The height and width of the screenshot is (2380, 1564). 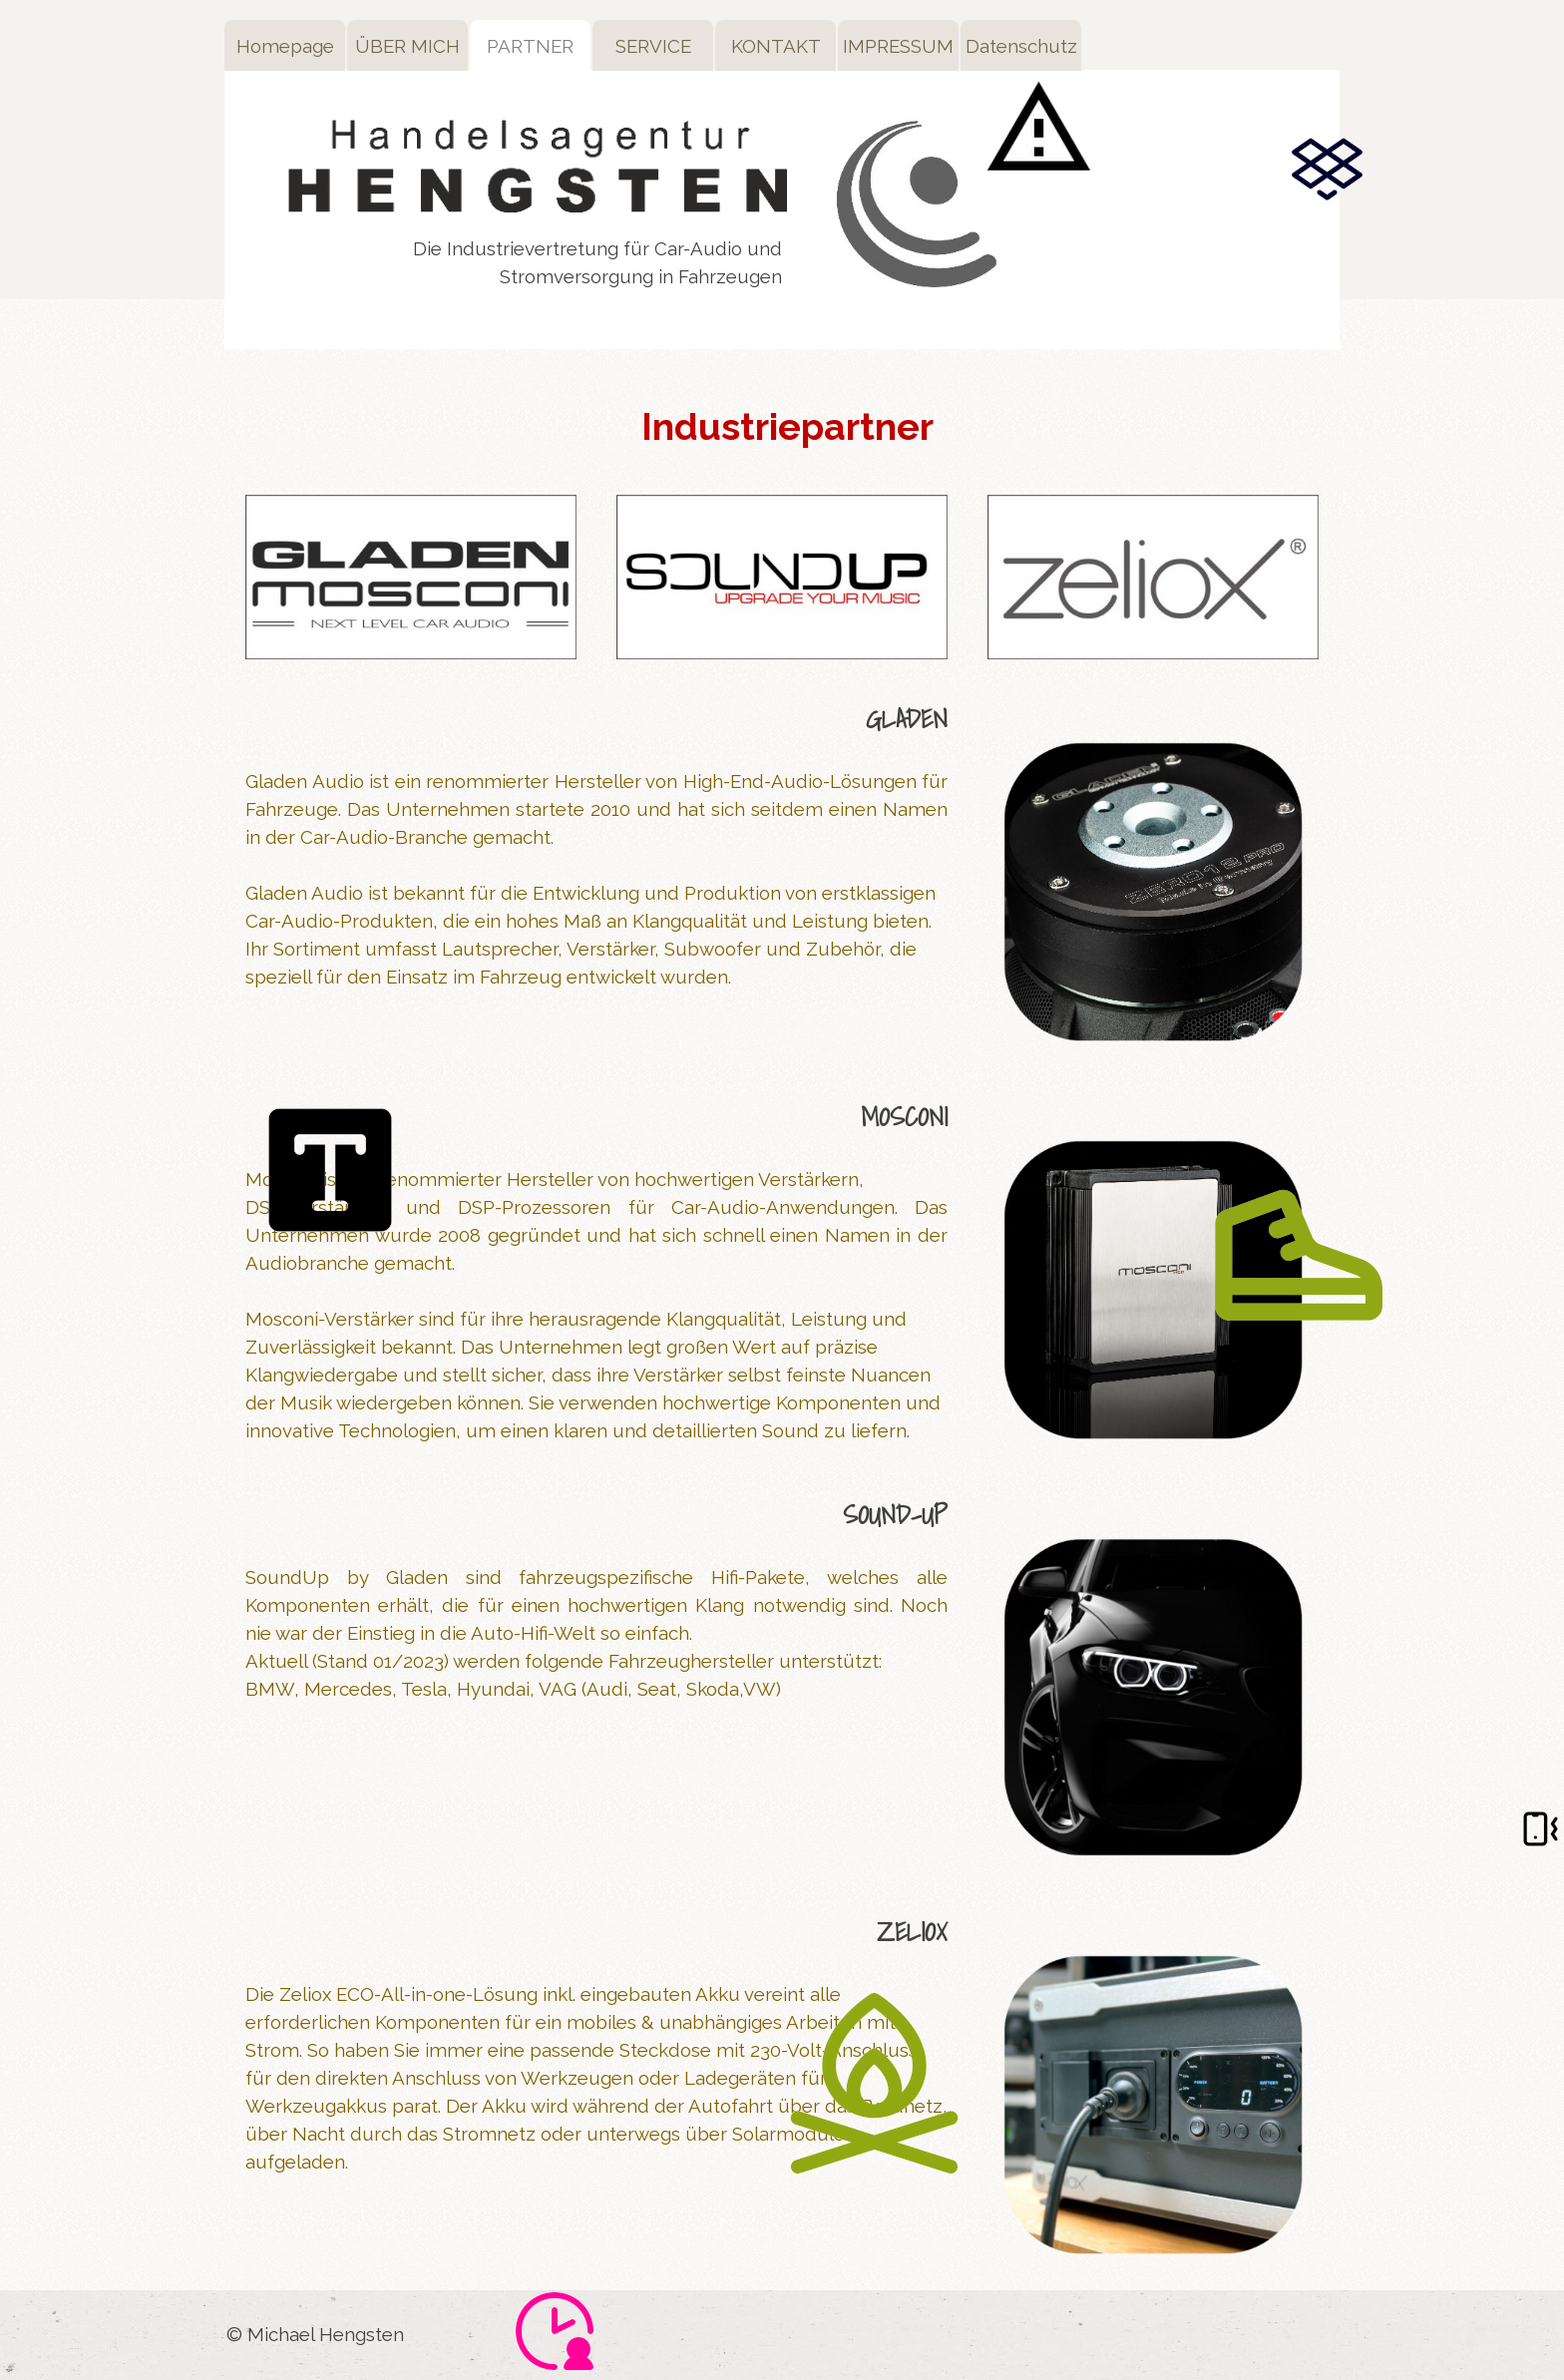 What do you see at coordinates (1540, 1828) in the screenshot?
I see `phone is on vibrate mode` at bounding box center [1540, 1828].